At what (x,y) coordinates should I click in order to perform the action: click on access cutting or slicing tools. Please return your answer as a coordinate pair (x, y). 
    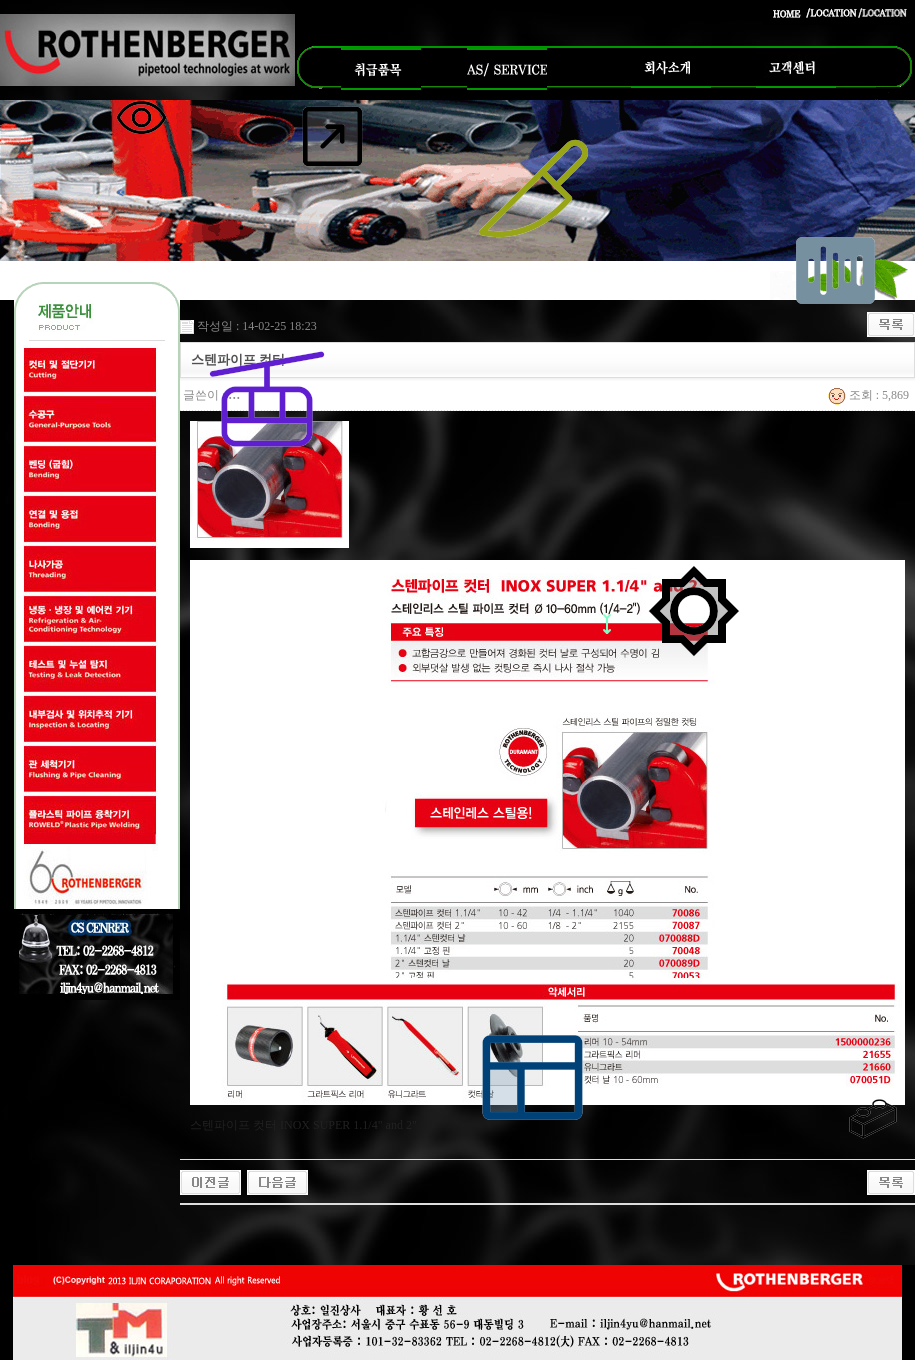
    Looking at the image, I should click on (533, 190).